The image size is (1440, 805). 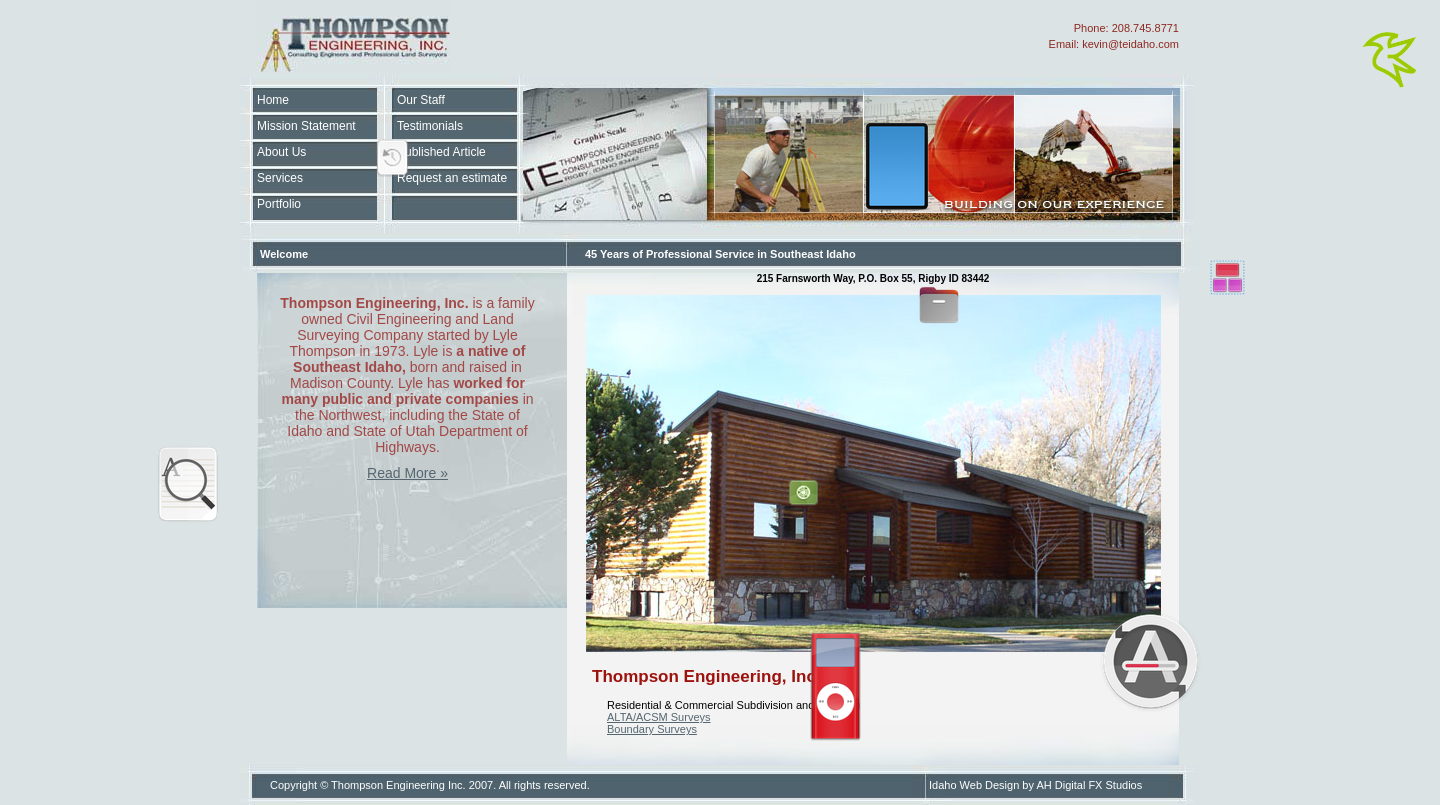 What do you see at coordinates (188, 484) in the screenshot?
I see `open document viewer application` at bounding box center [188, 484].